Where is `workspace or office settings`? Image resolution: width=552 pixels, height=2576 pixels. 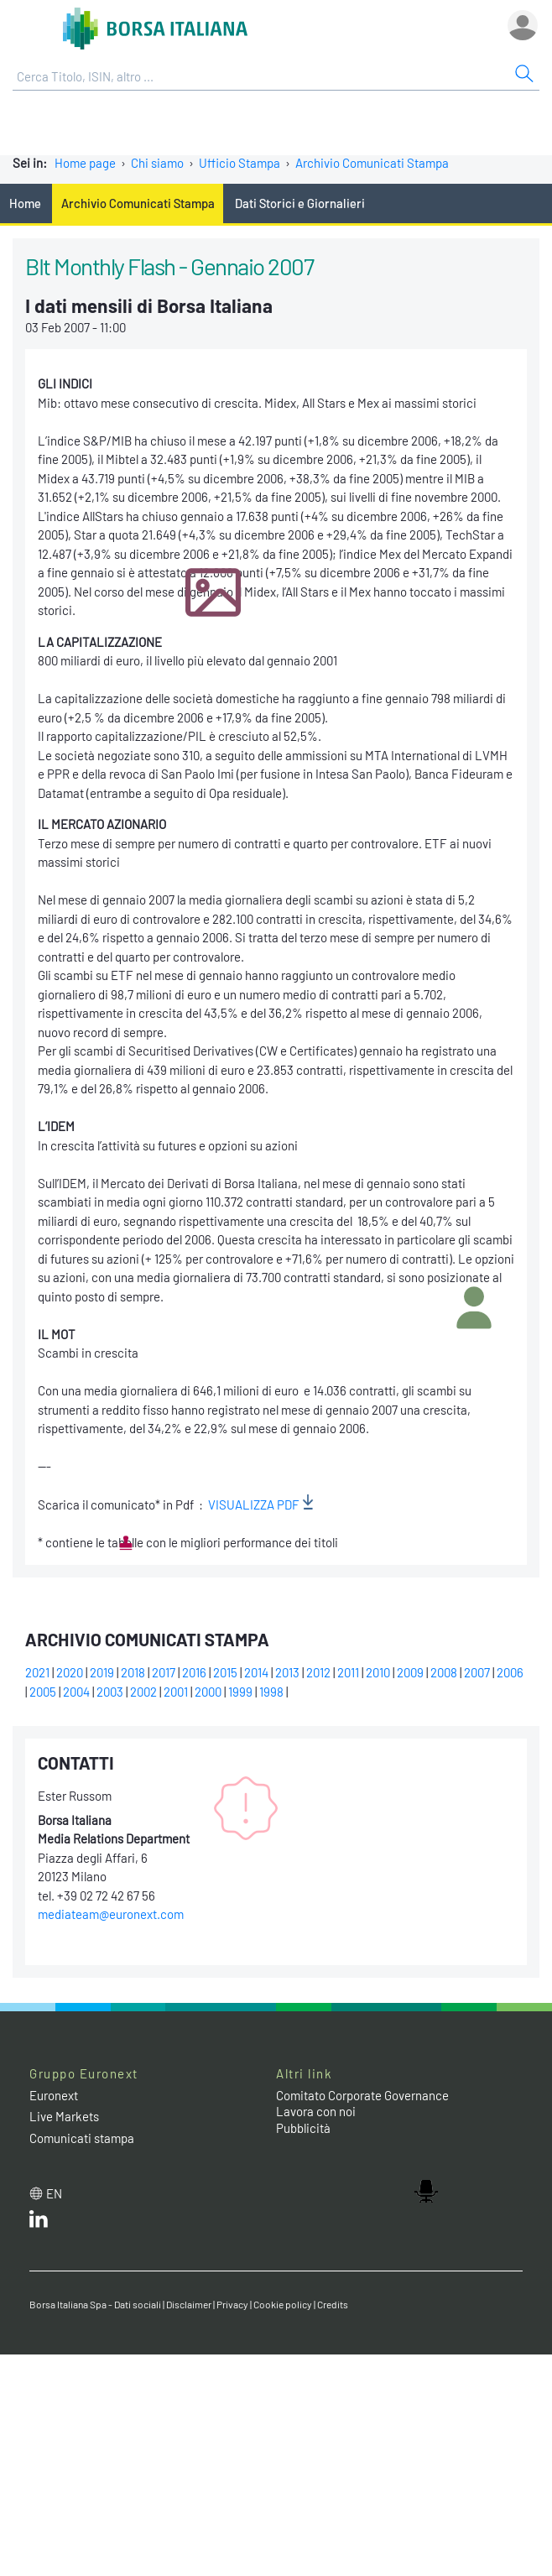 workspace or office settings is located at coordinates (426, 2192).